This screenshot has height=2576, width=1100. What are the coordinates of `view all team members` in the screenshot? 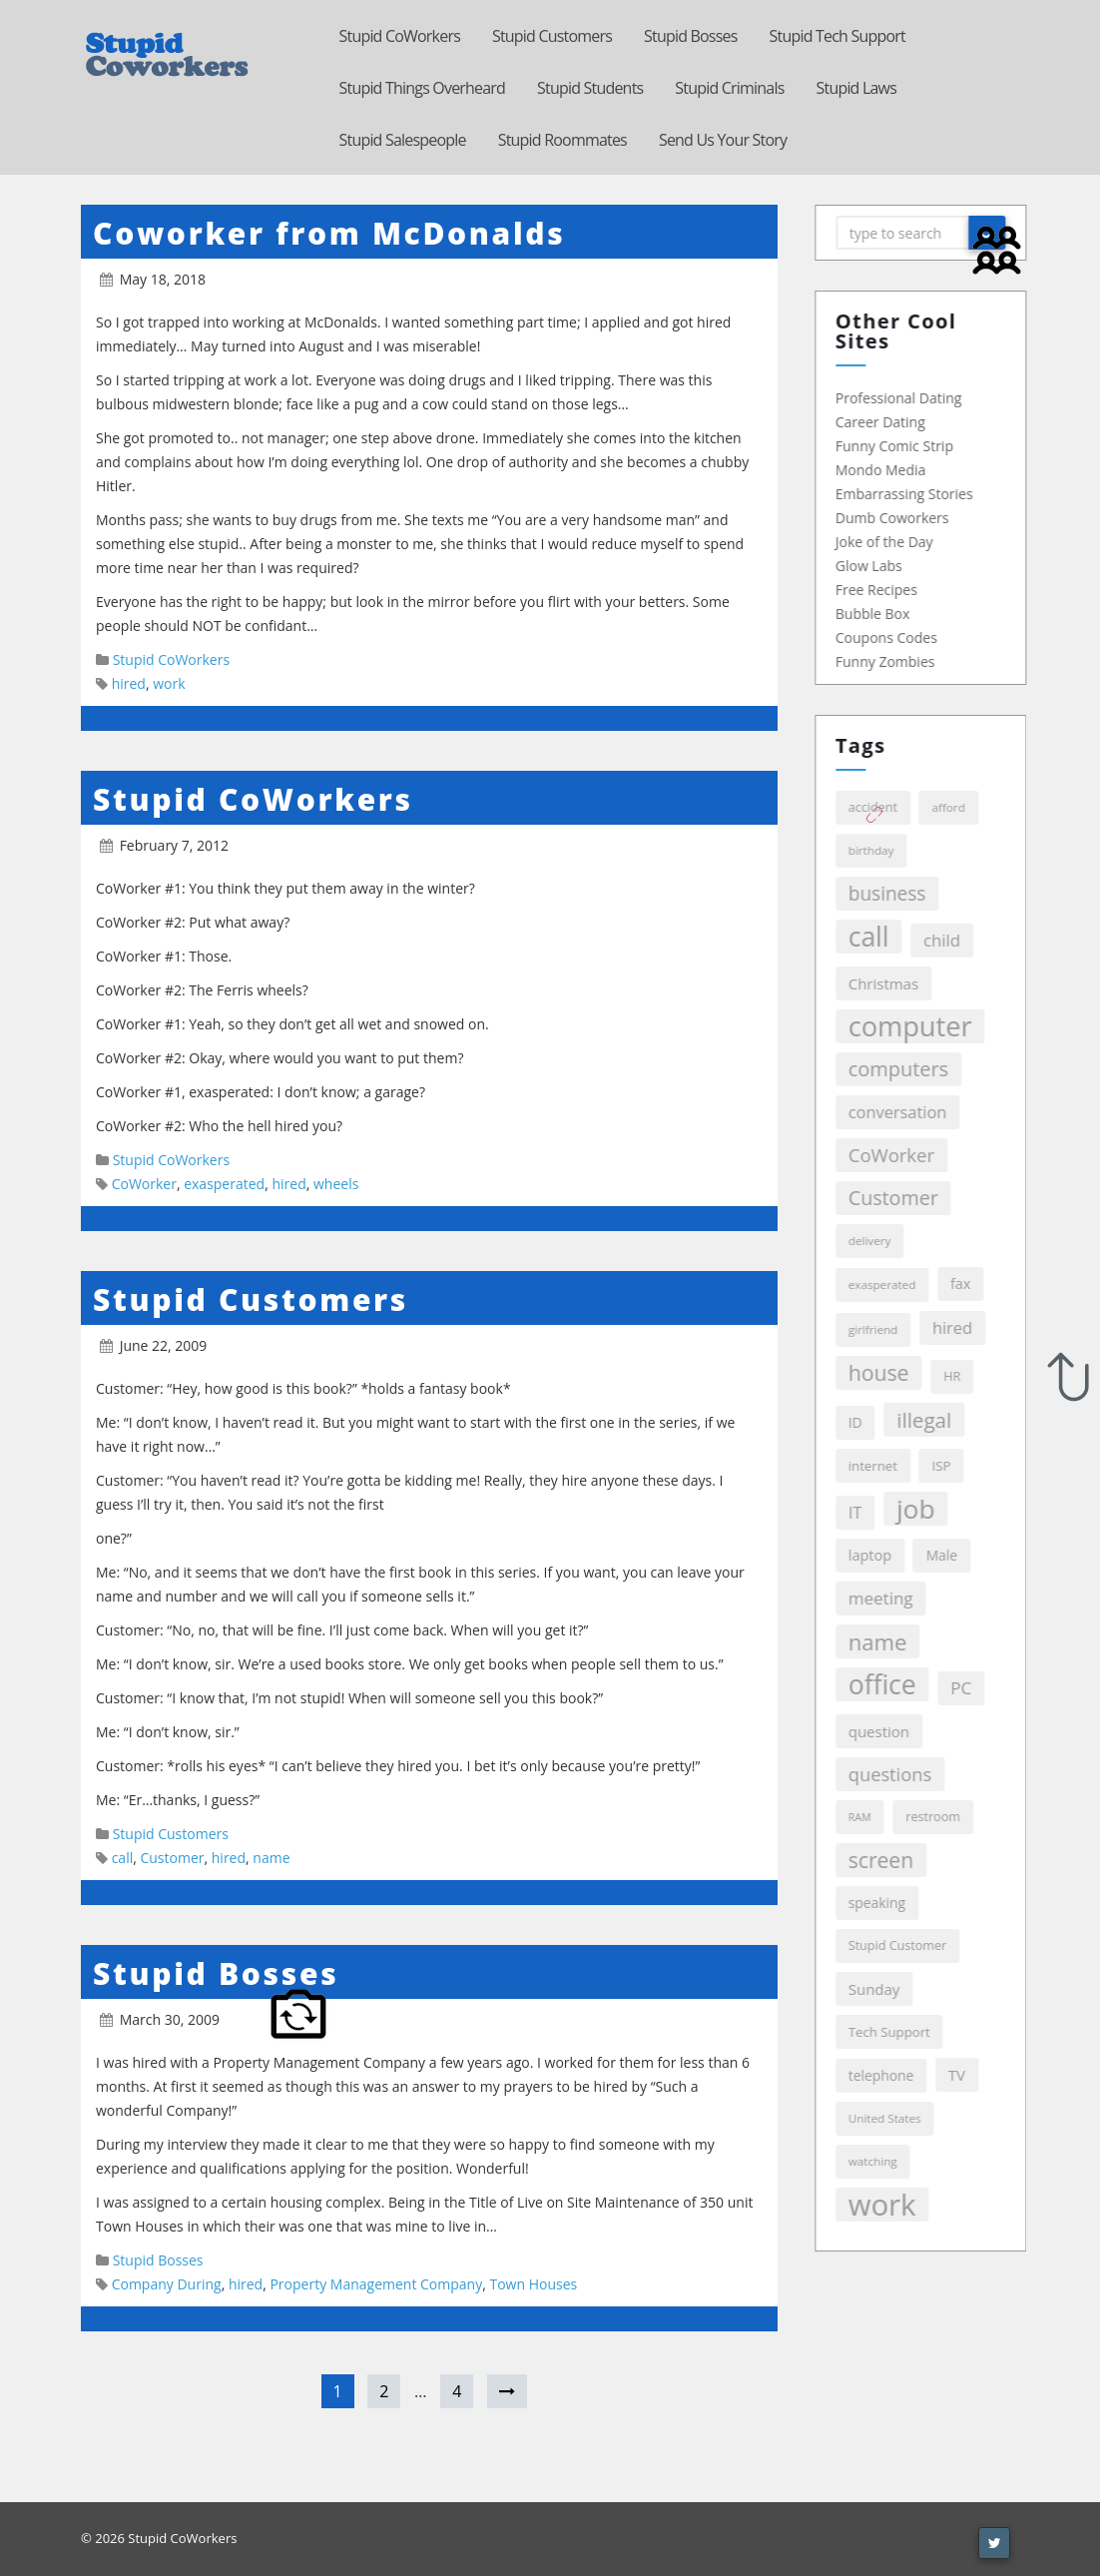 It's located at (996, 250).